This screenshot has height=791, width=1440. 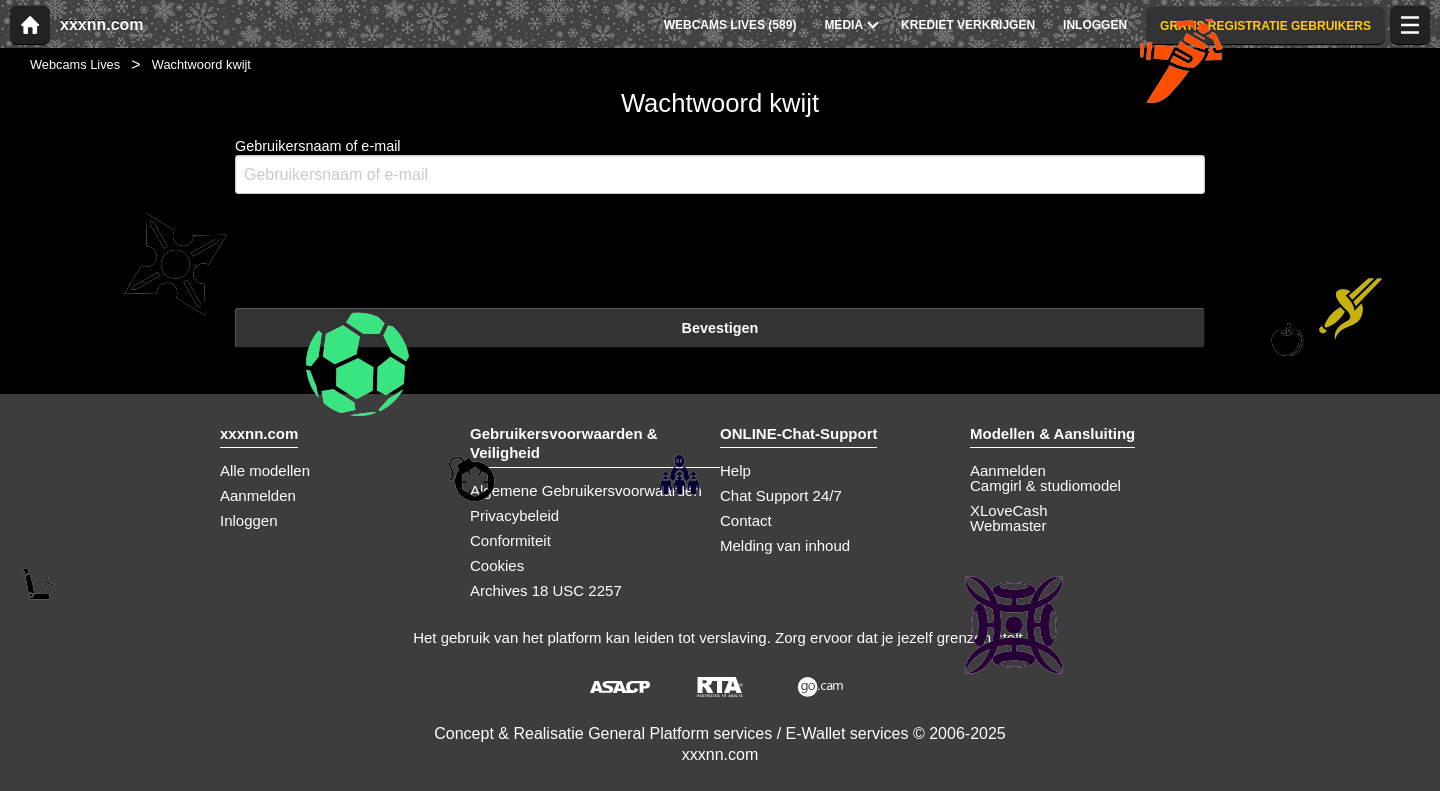 I want to click on access weapons or combat equipment, so click(x=1350, y=309).